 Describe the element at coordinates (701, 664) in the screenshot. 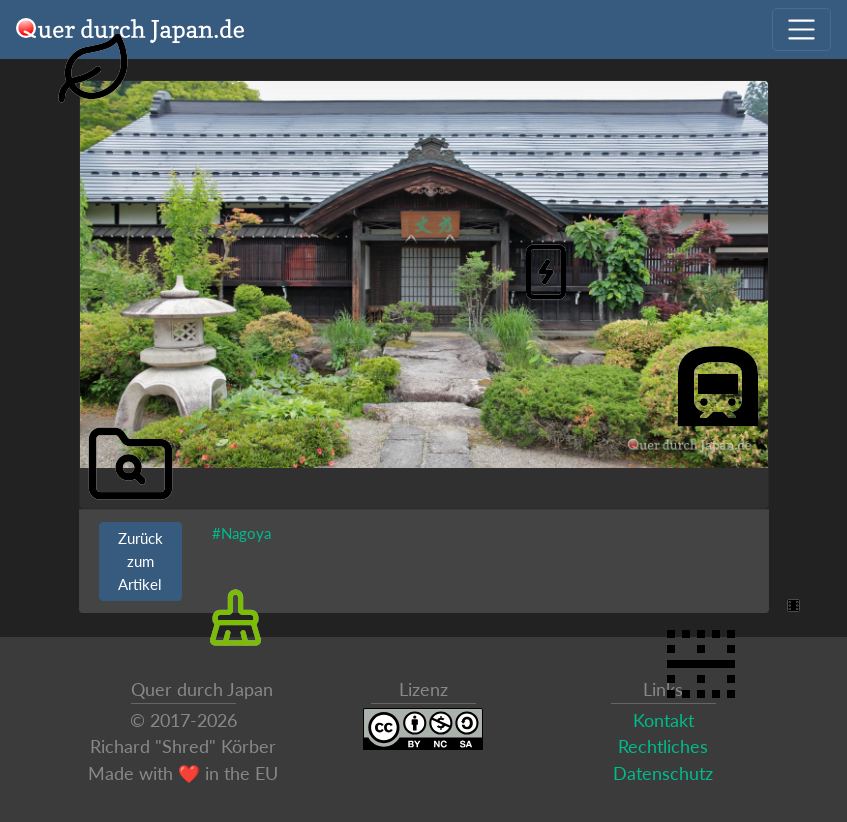

I see `apply horizontal border to selected cells` at that location.